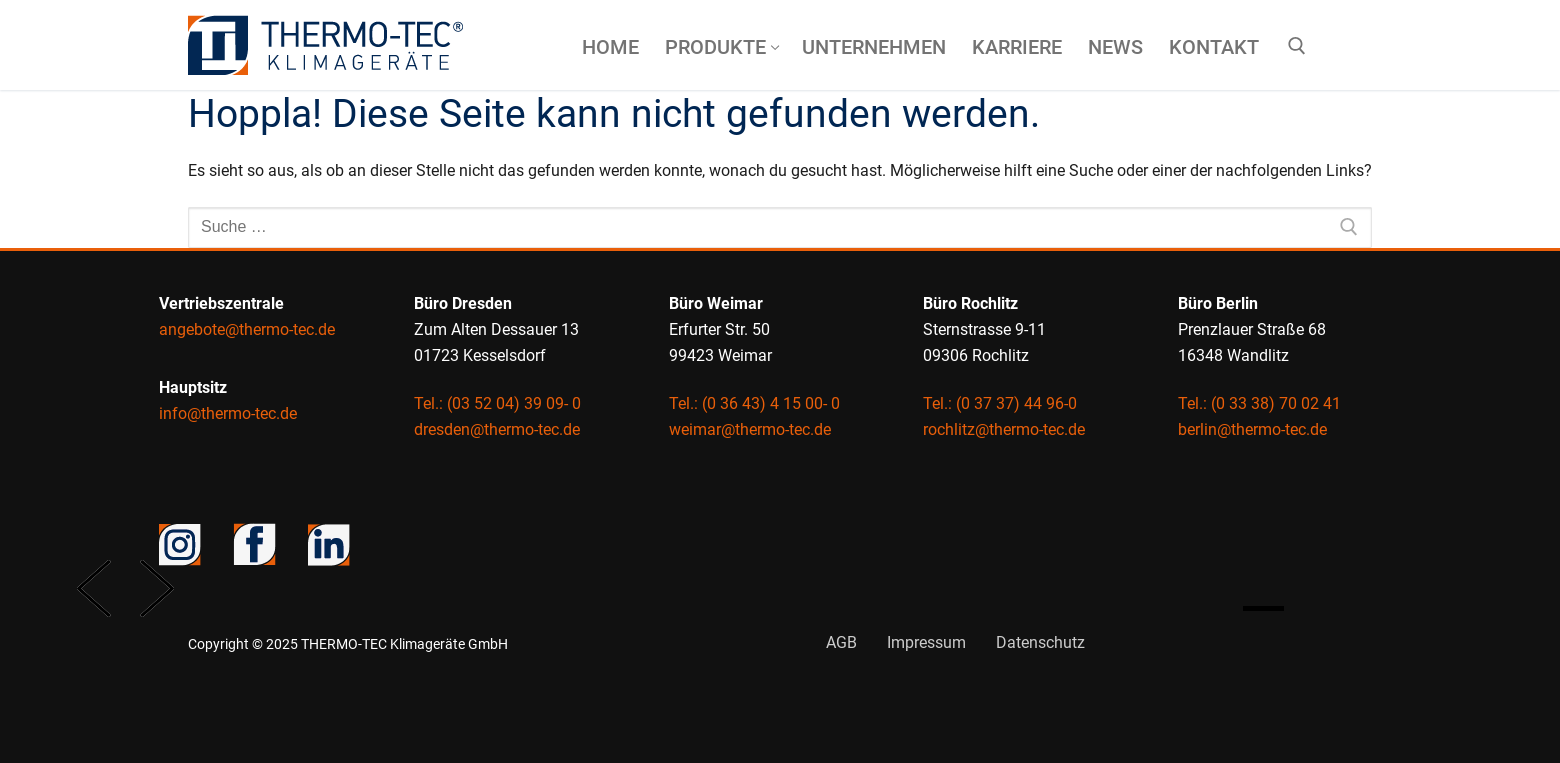 The width and height of the screenshot is (1560, 763). Describe the element at coordinates (1263, 608) in the screenshot. I see `insert a horizontal divider line` at that location.